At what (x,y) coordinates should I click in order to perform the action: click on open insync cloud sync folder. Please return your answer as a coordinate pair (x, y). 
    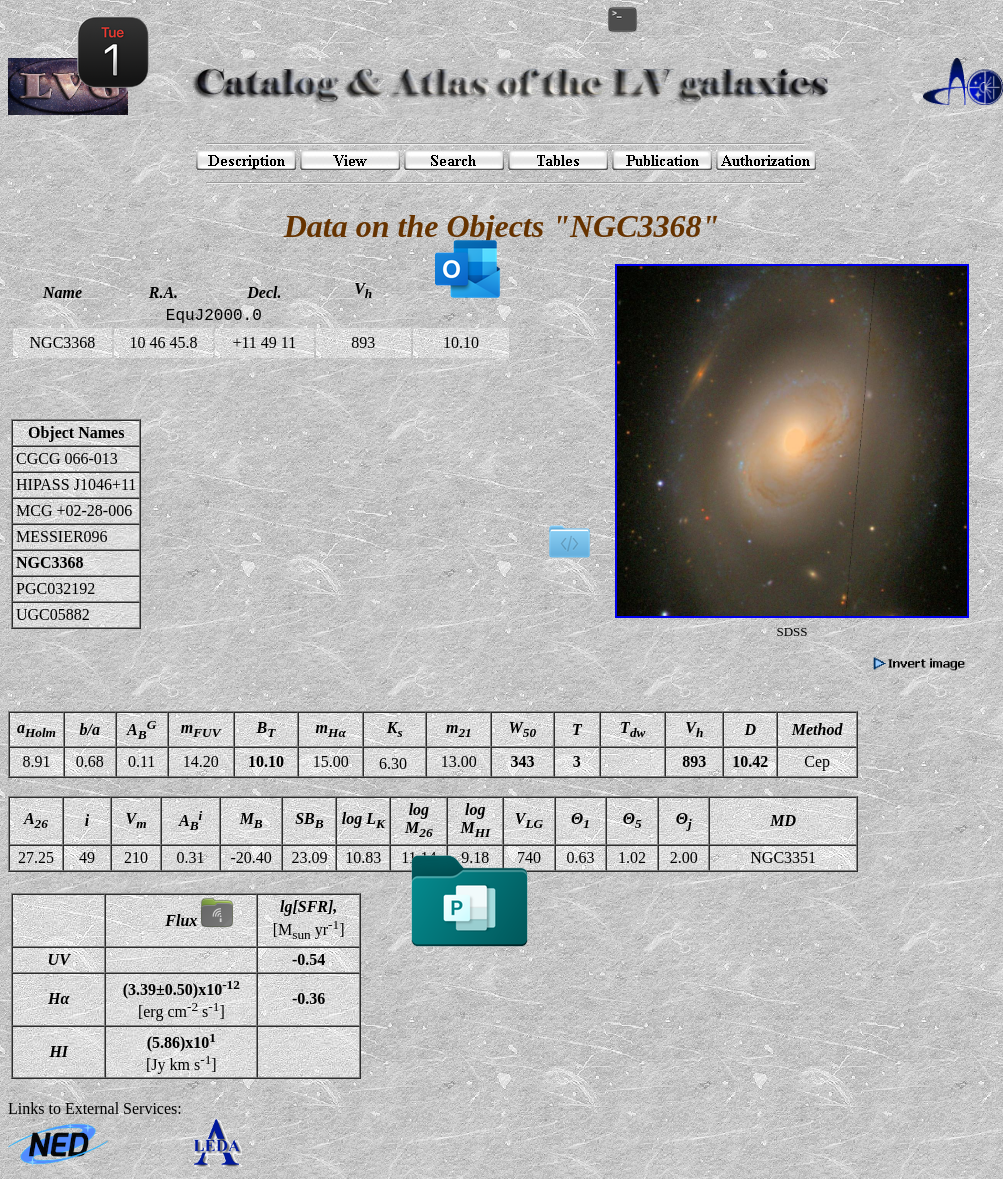
    Looking at the image, I should click on (217, 912).